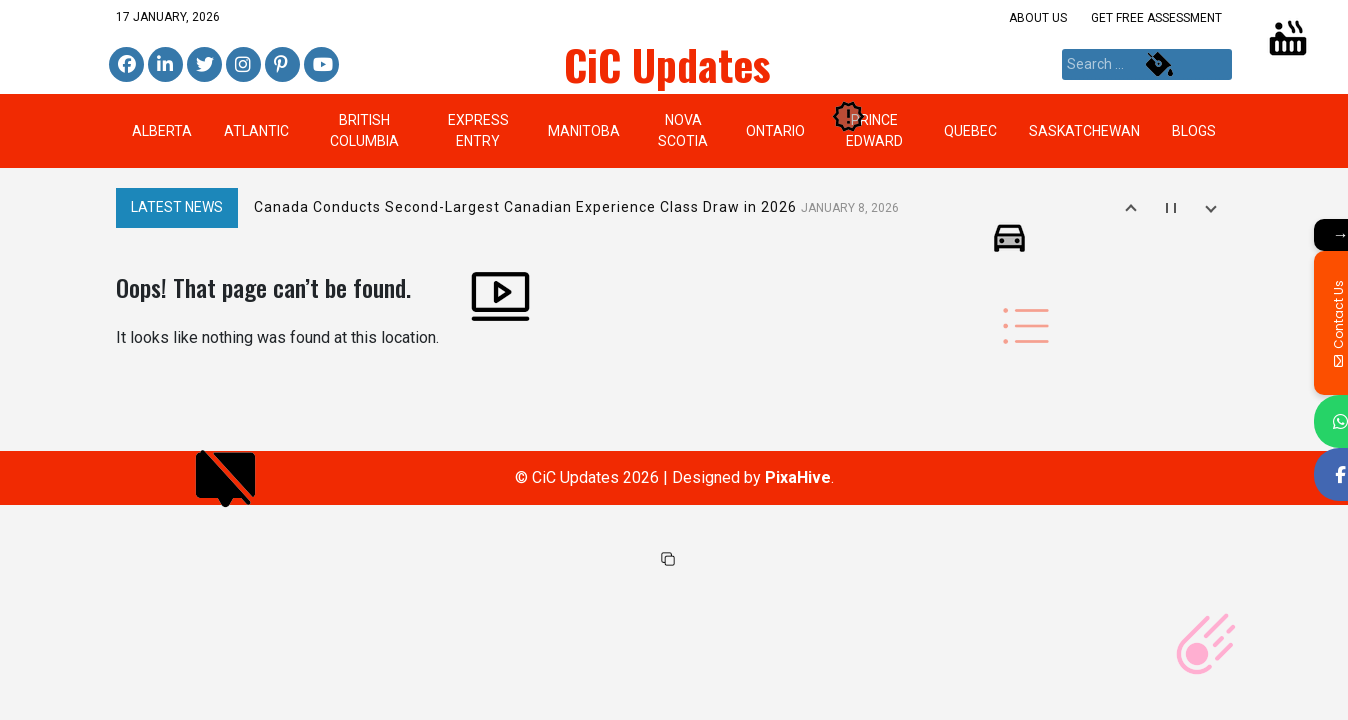 The image size is (1348, 720). Describe the element at coordinates (1026, 326) in the screenshot. I see `view items in a bulleted list format` at that location.